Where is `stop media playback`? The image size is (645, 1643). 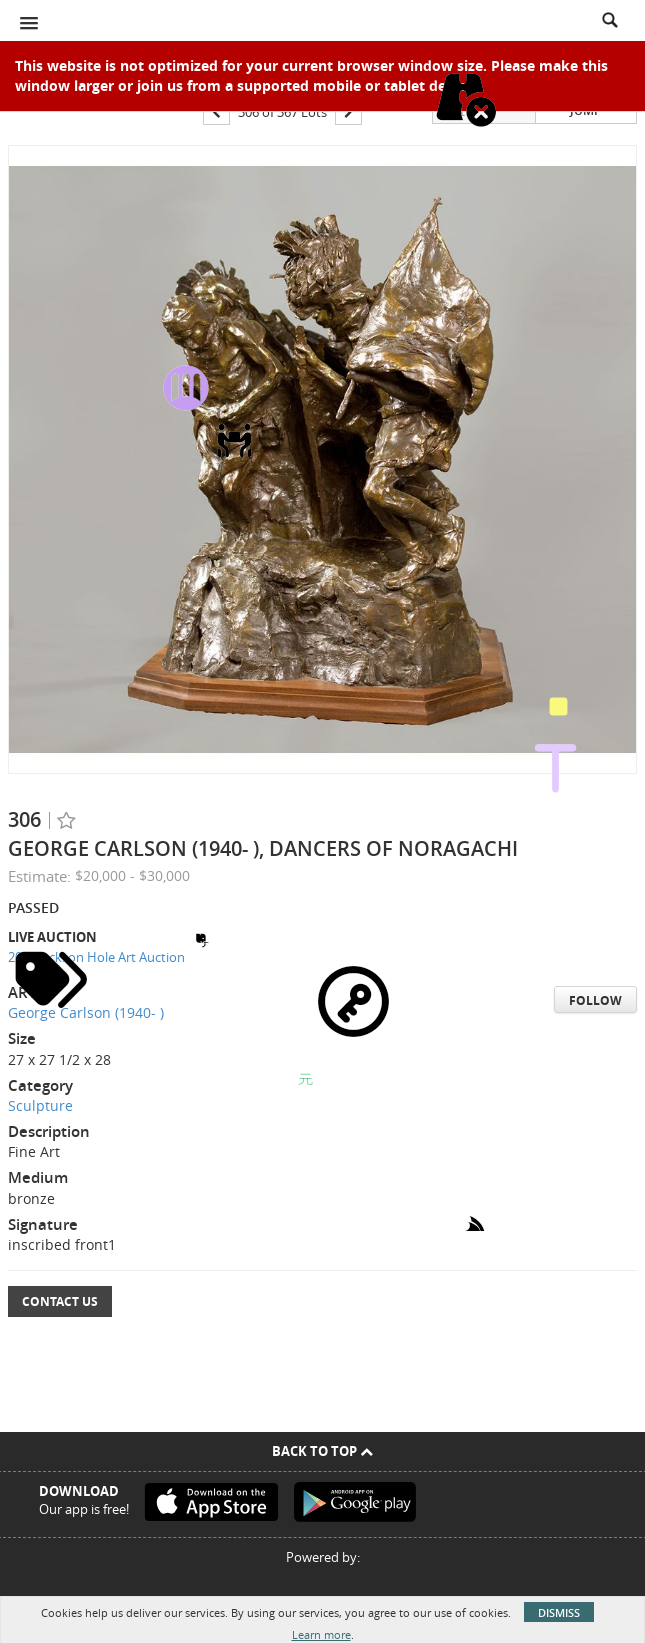 stop media playback is located at coordinates (558, 706).